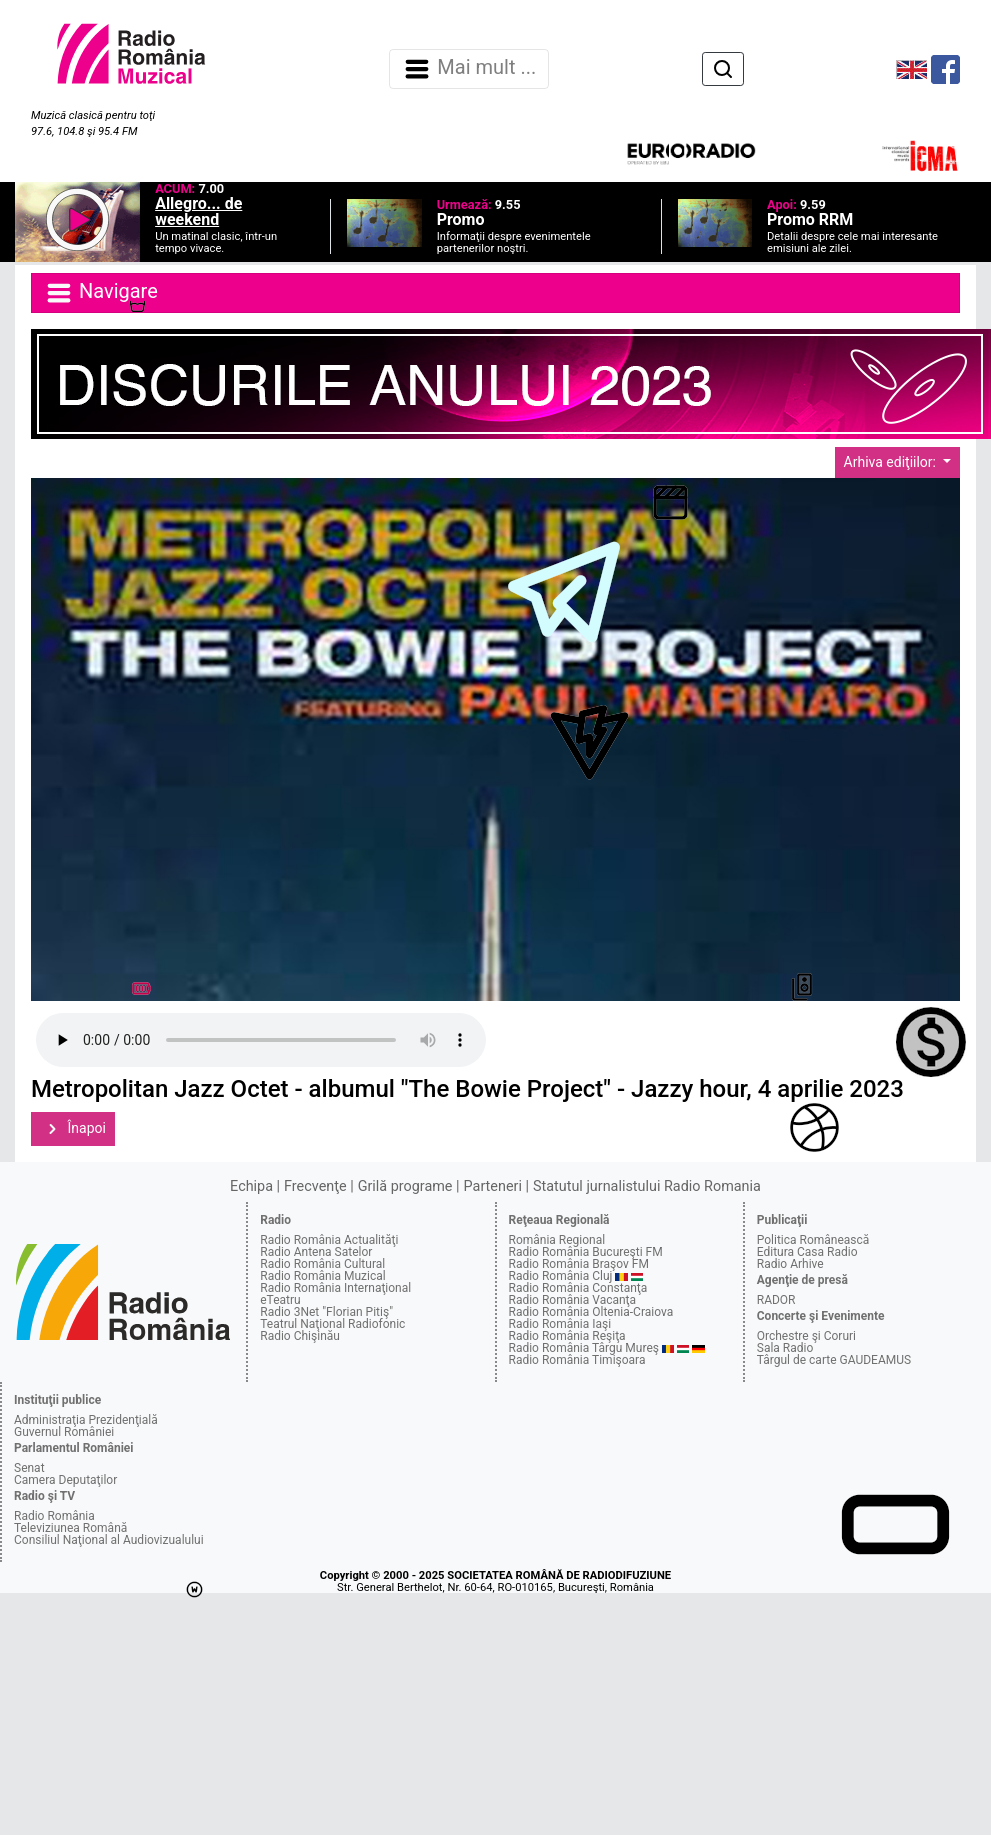 The height and width of the screenshot is (1835, 991). I want to click on manage connected speaker devices, so click(802, 987).